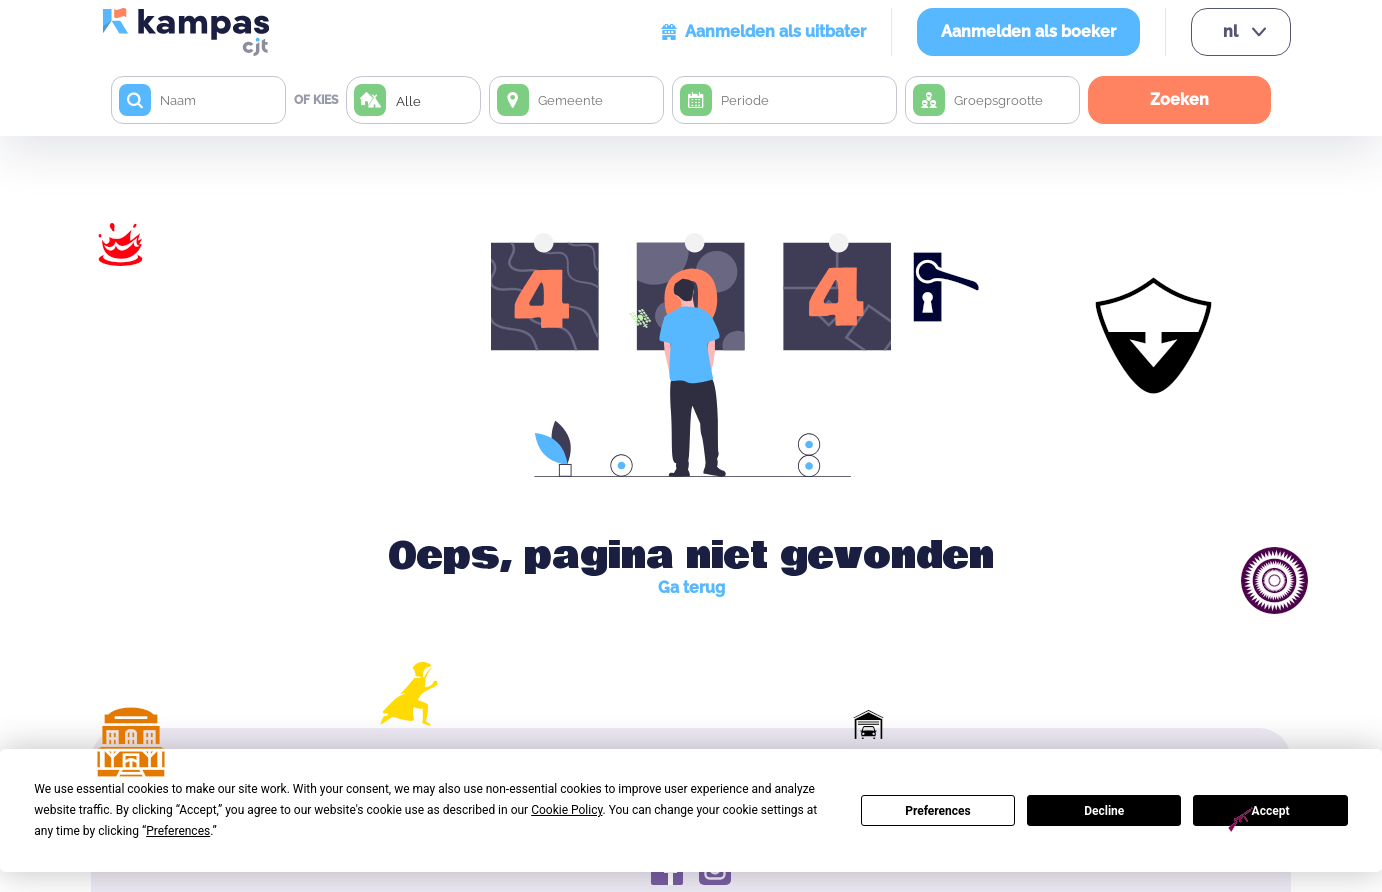 This screenshot has height=892, width=1382. Describe the element at coordinates (1153, 335) in the screenshot. I see `indicates armor or defense has been reduced` at that location.